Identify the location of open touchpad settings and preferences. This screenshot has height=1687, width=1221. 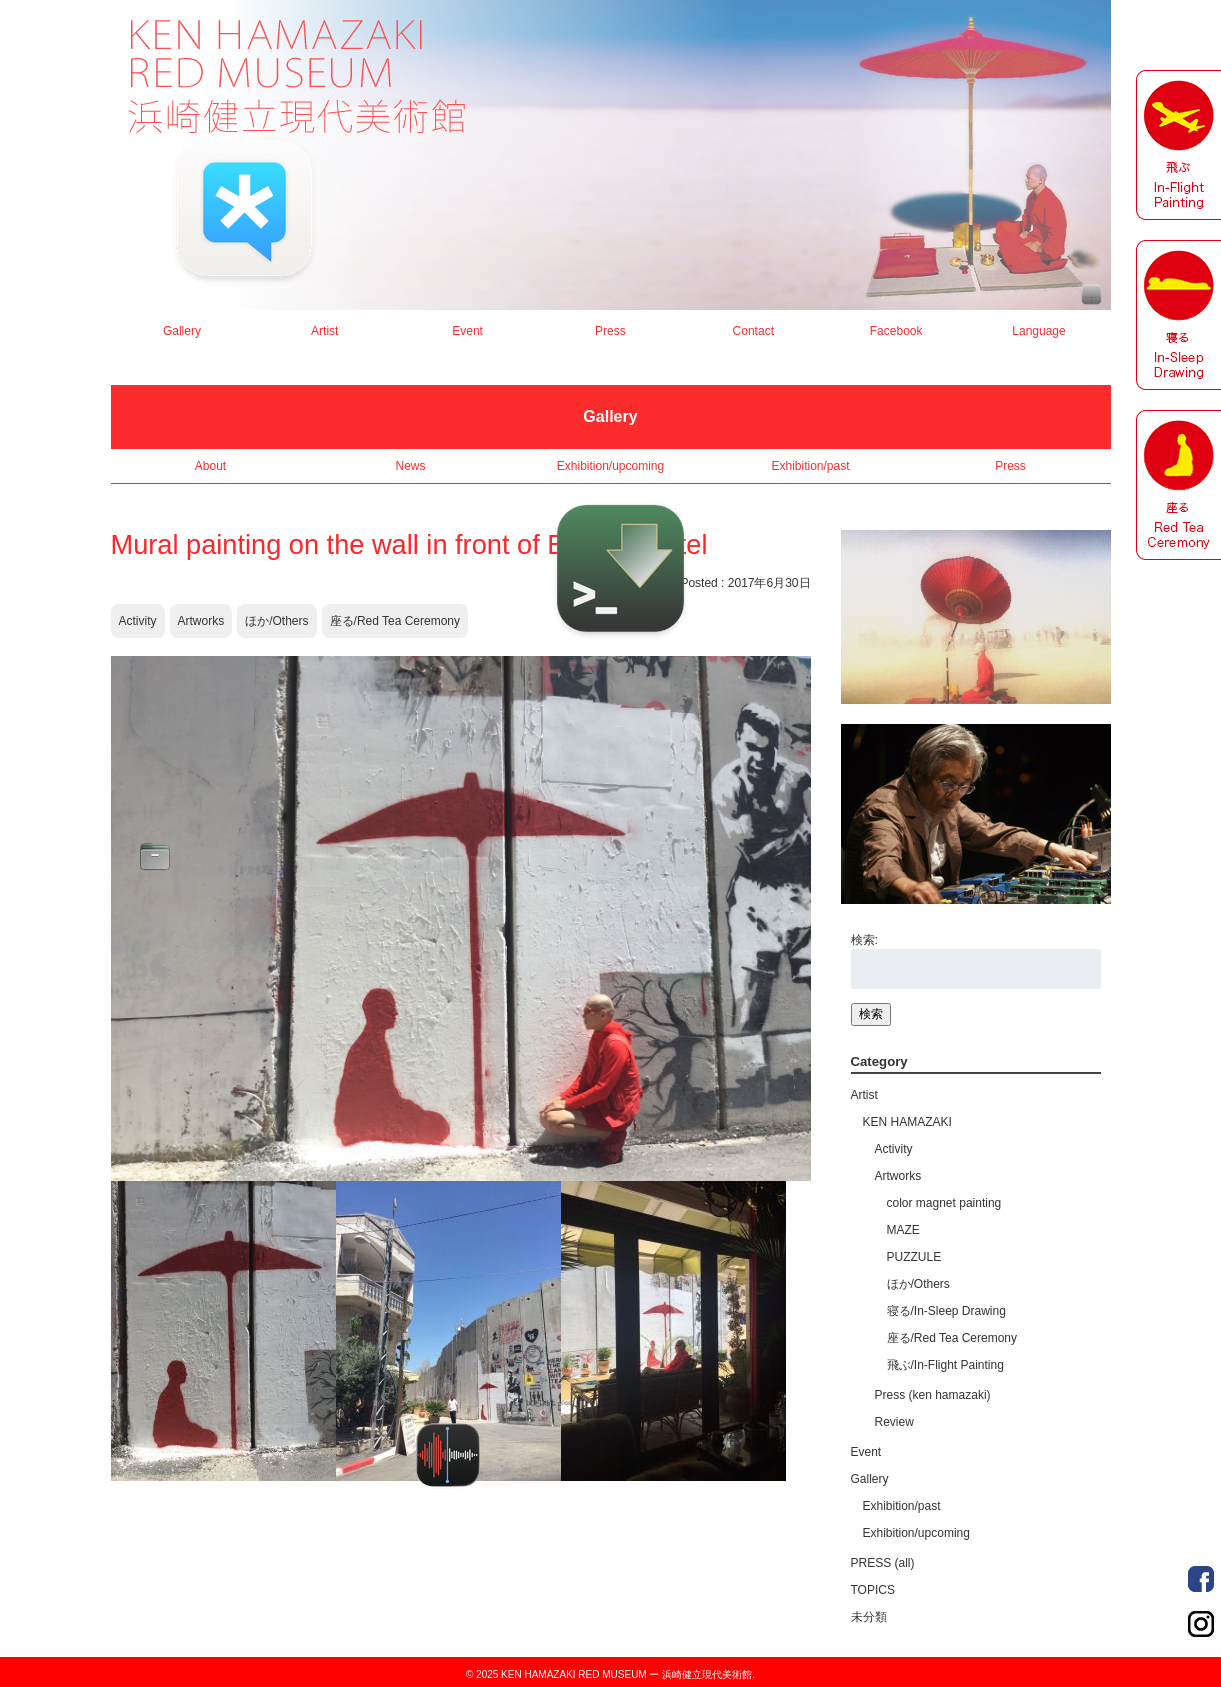
(1091, 294).